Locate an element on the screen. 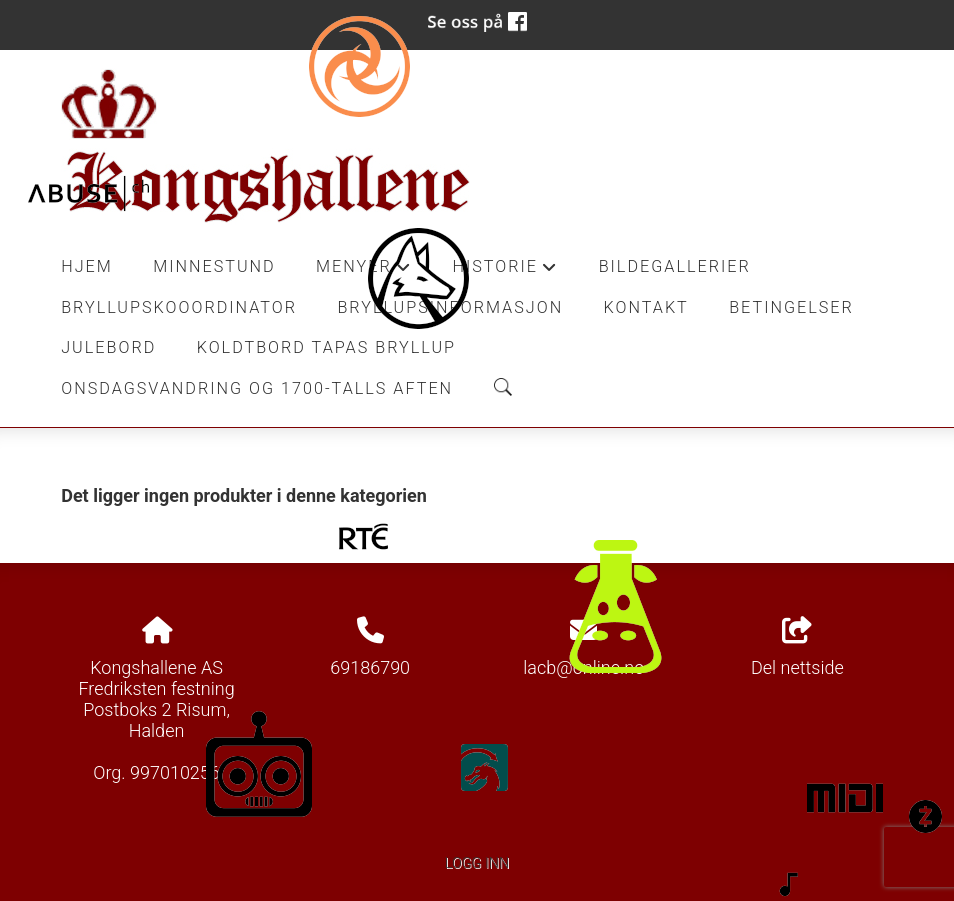  open LightBurn laser cutting software is located at coordinates (484, 767).